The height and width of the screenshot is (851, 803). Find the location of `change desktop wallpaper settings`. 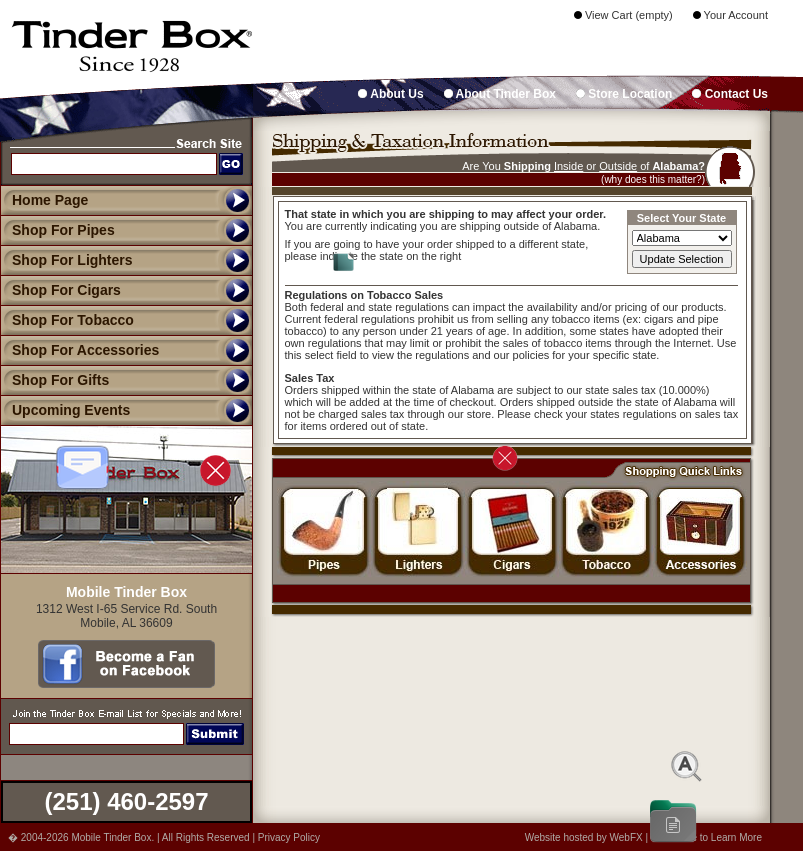

change desktop wallpaper settings is located at coordinates (343, 261).